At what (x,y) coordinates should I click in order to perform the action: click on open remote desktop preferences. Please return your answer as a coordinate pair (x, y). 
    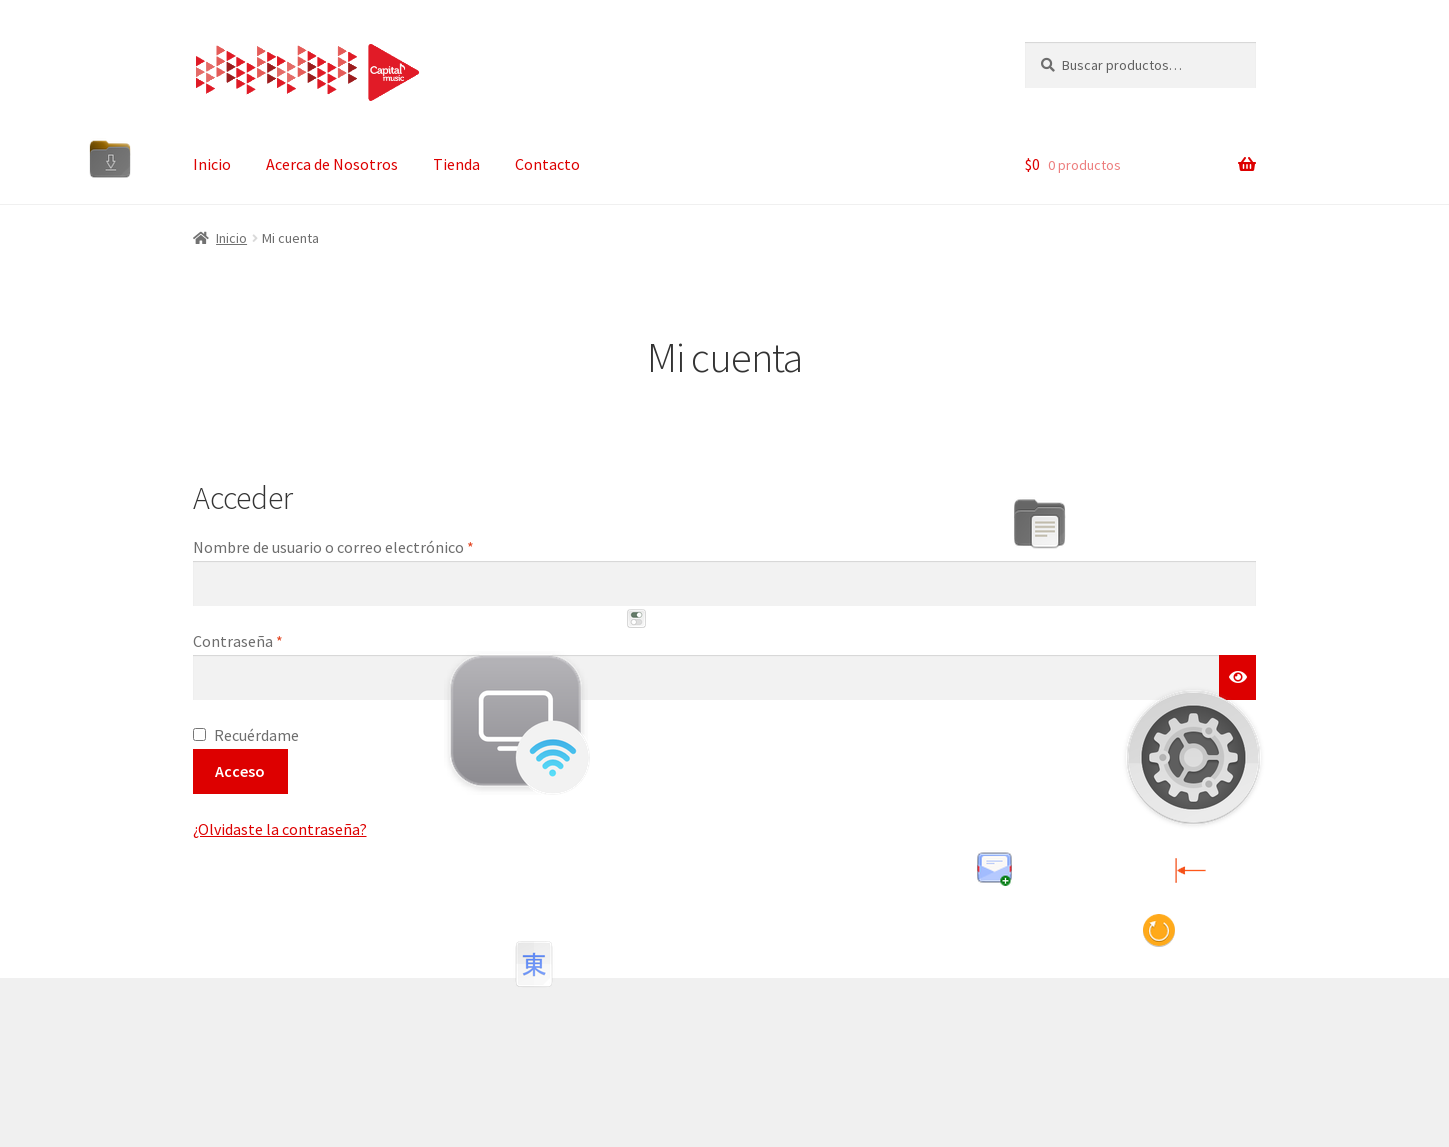
    Looking at the image, I should click on (517, 723).